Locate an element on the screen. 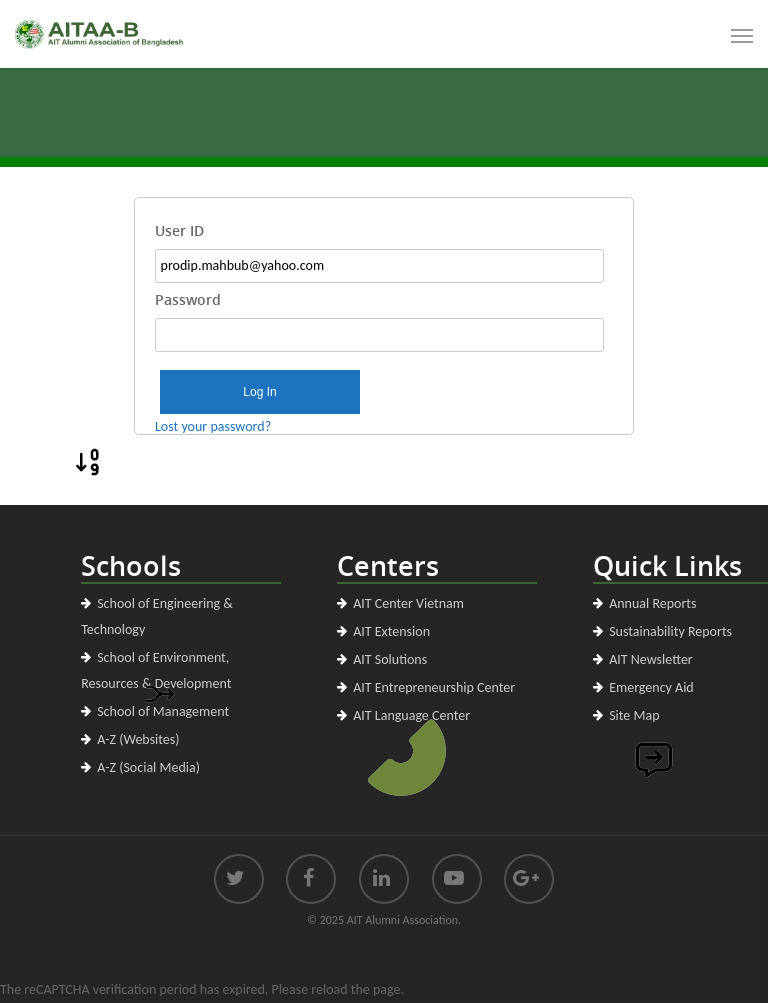 This screenshot has width=768, height=1003. merge or combine selected items is located at coordinates (160, 694).